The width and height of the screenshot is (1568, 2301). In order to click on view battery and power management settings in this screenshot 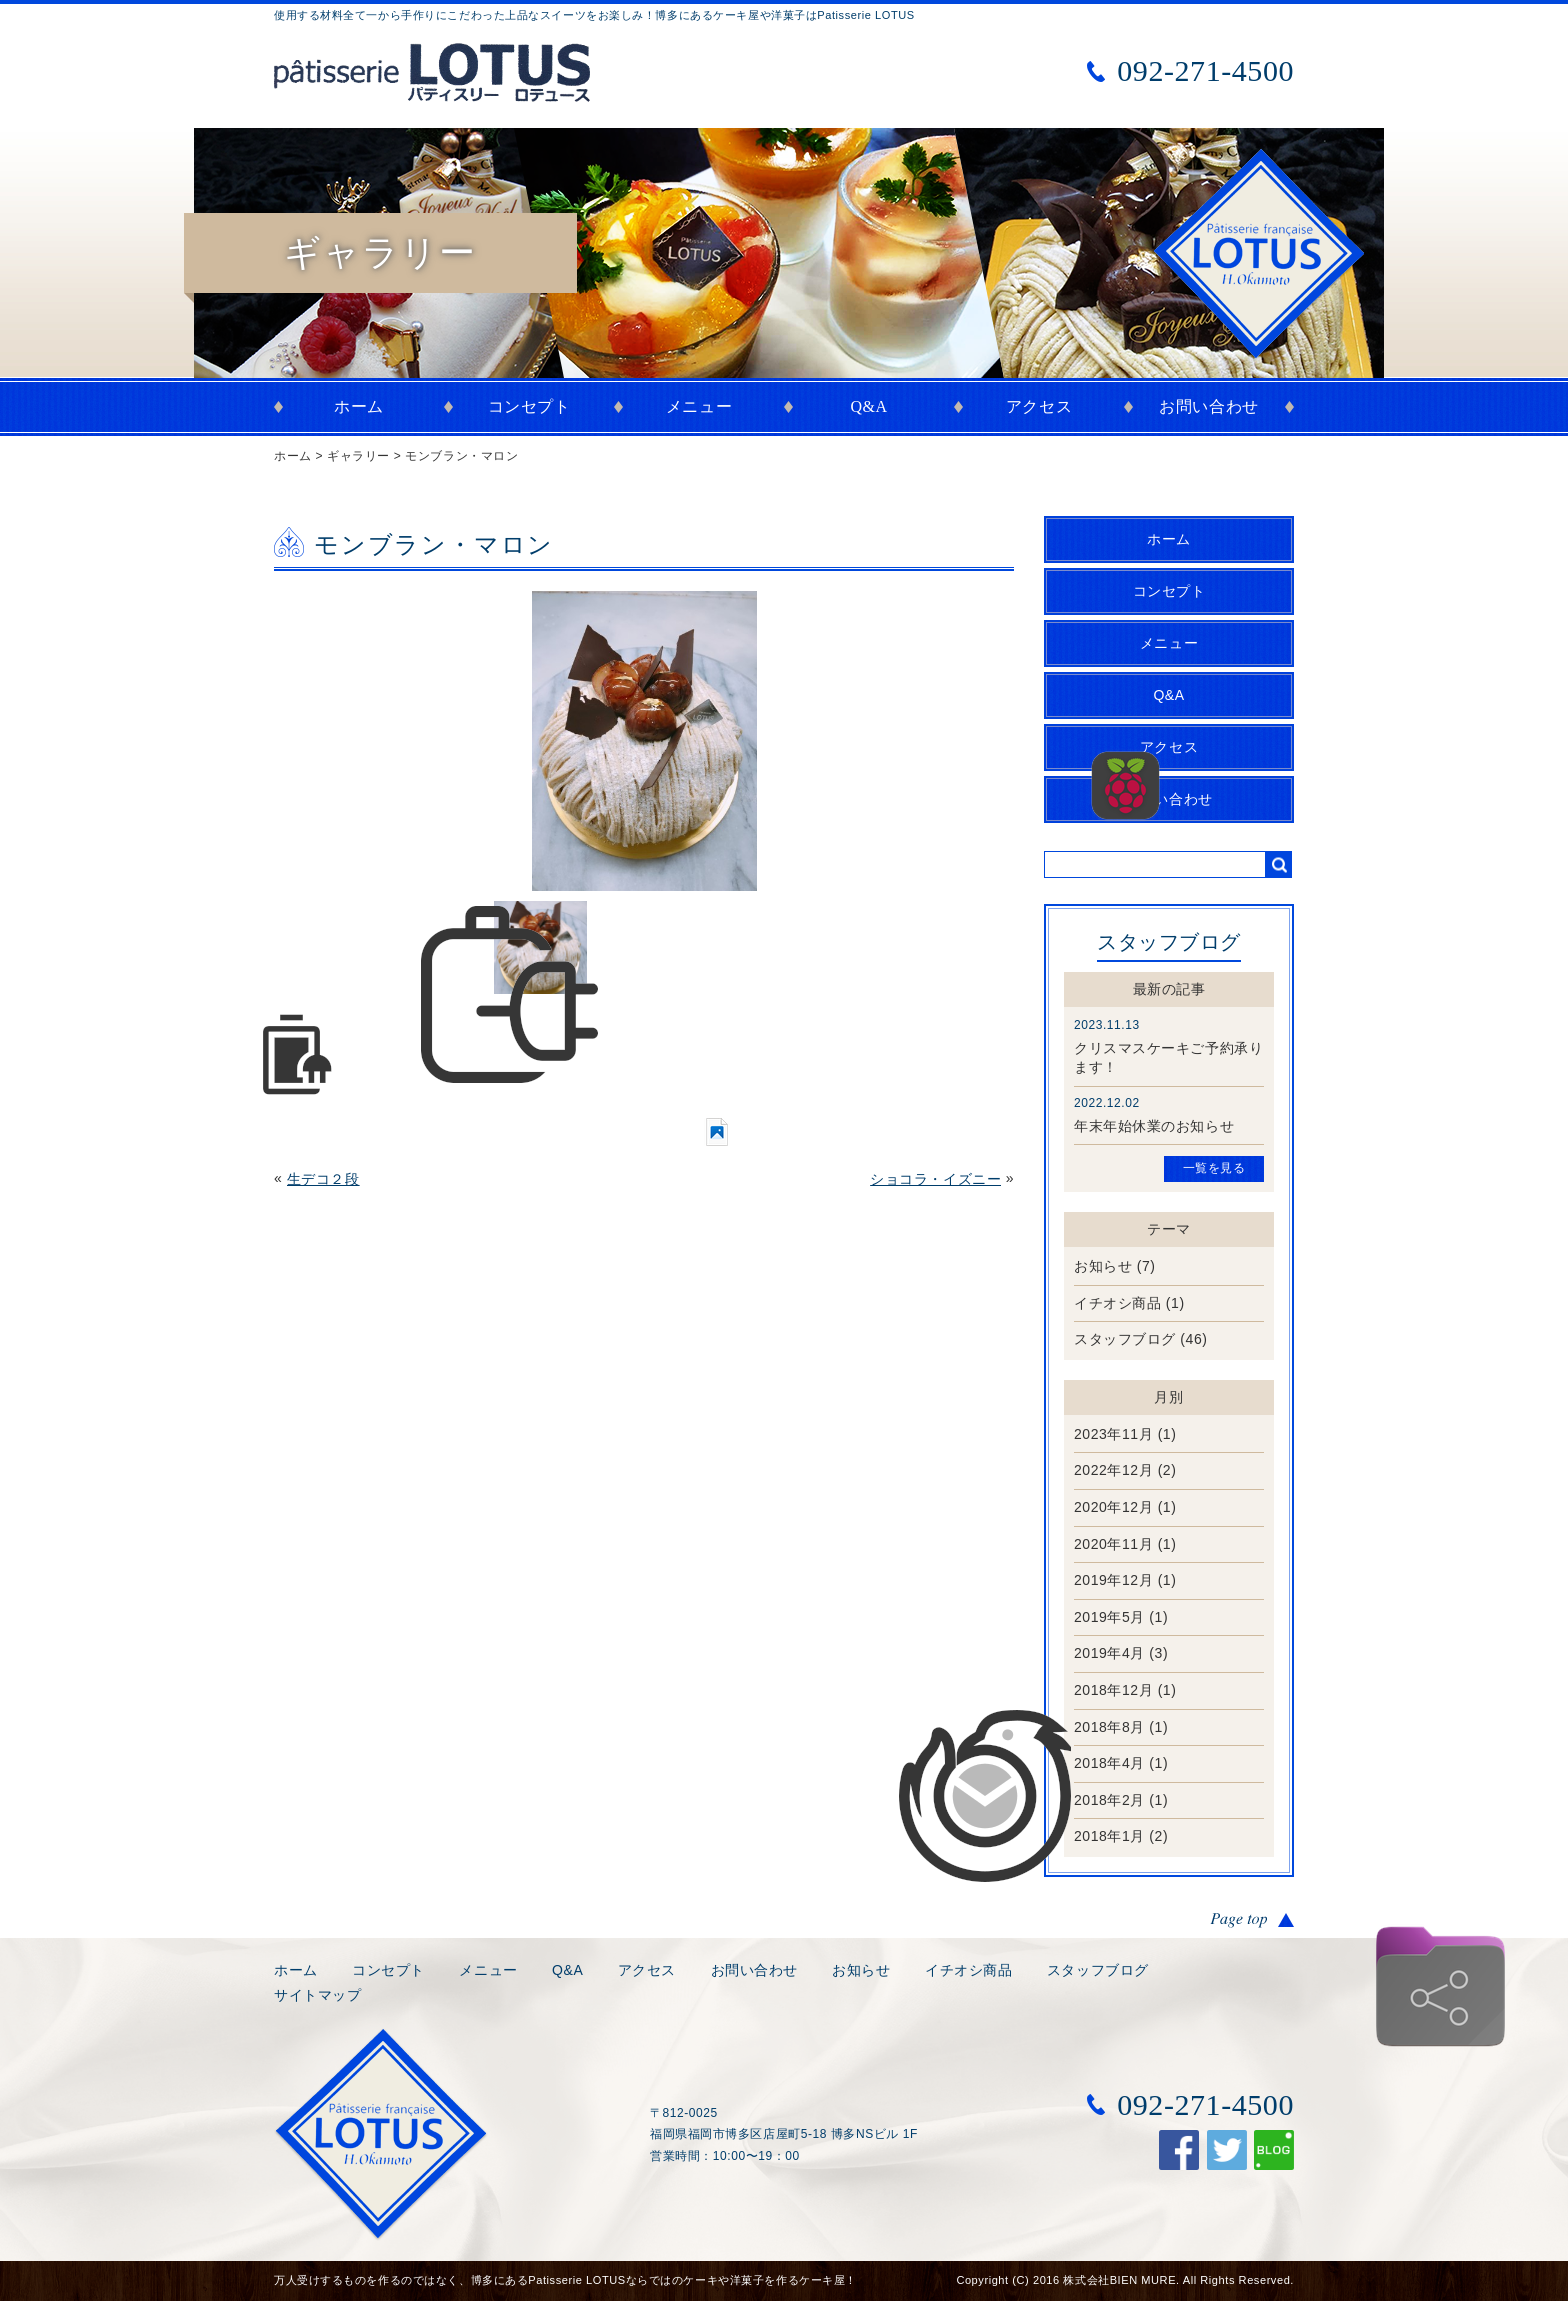, I will do `click(291, 1054)`.